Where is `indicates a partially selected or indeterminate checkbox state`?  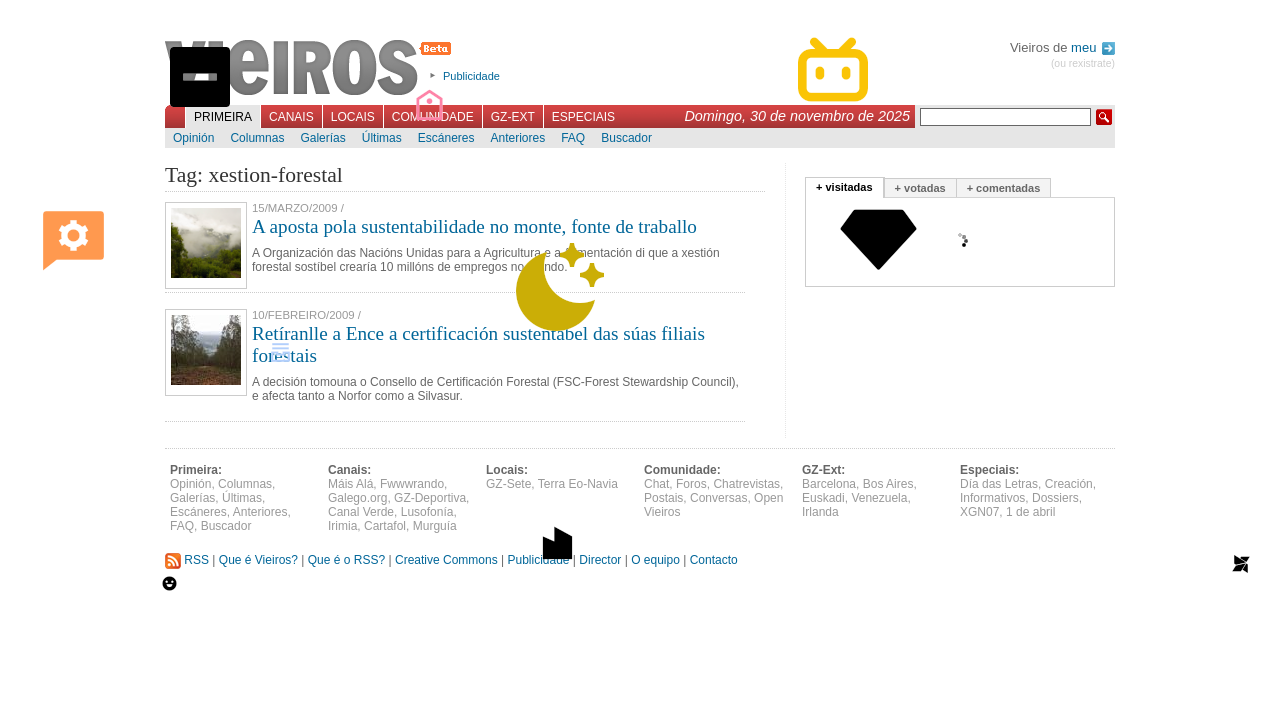
indicates a partially selected or indeterminate checkbox state is located at coordinates (200, 77).